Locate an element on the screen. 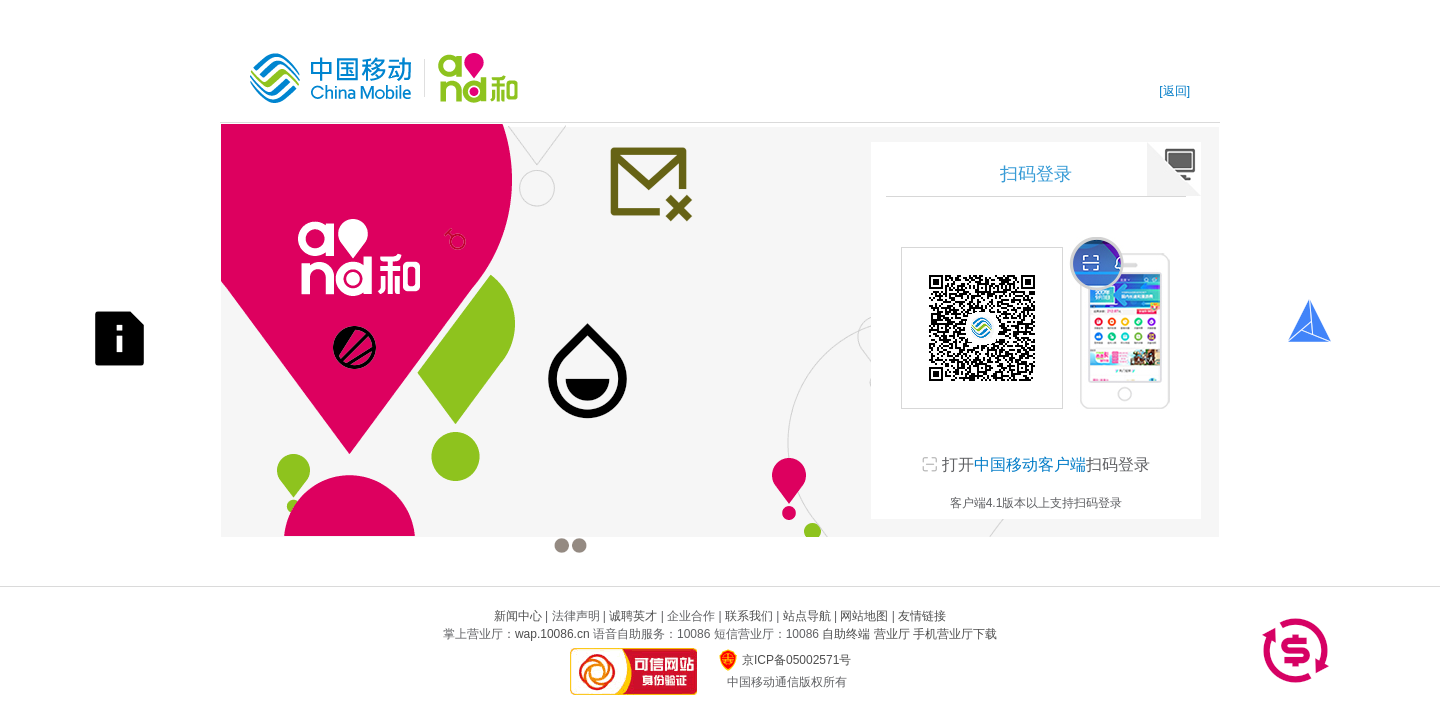  adjust contrast or color balance settings is located at coordinates (587, 374).